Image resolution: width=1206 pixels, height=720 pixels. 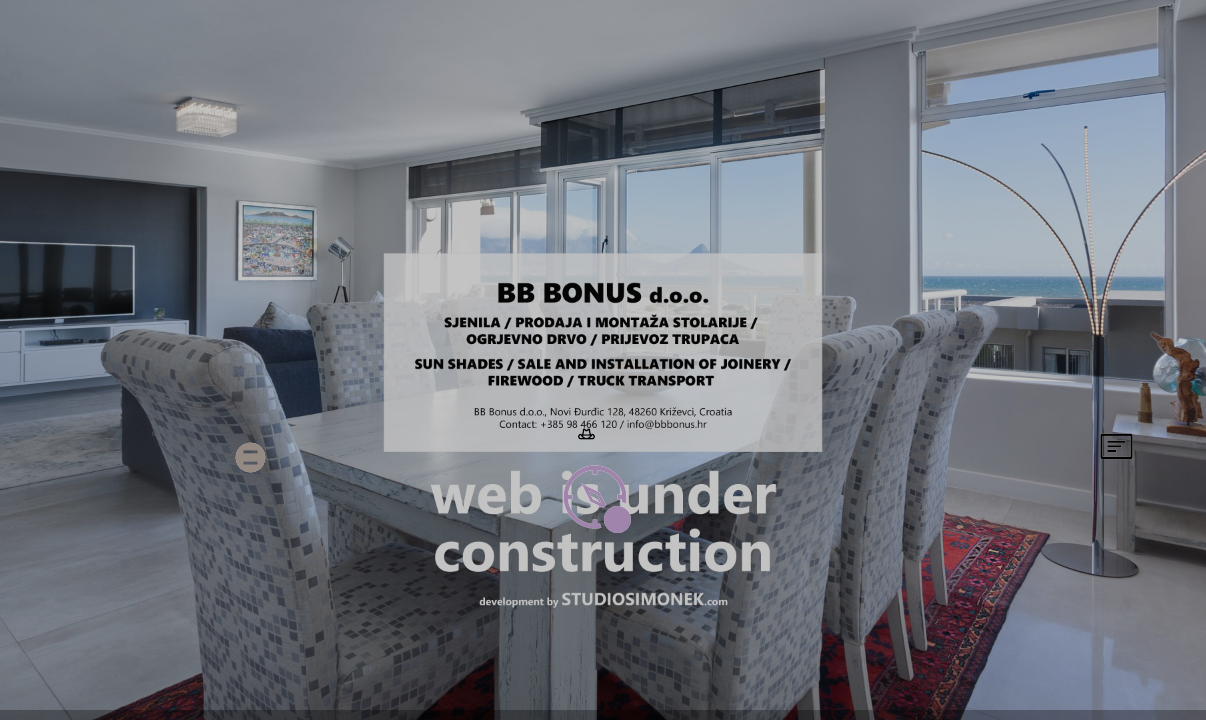 I want to click on indicates current location on a map, so click(x=595, y=497).